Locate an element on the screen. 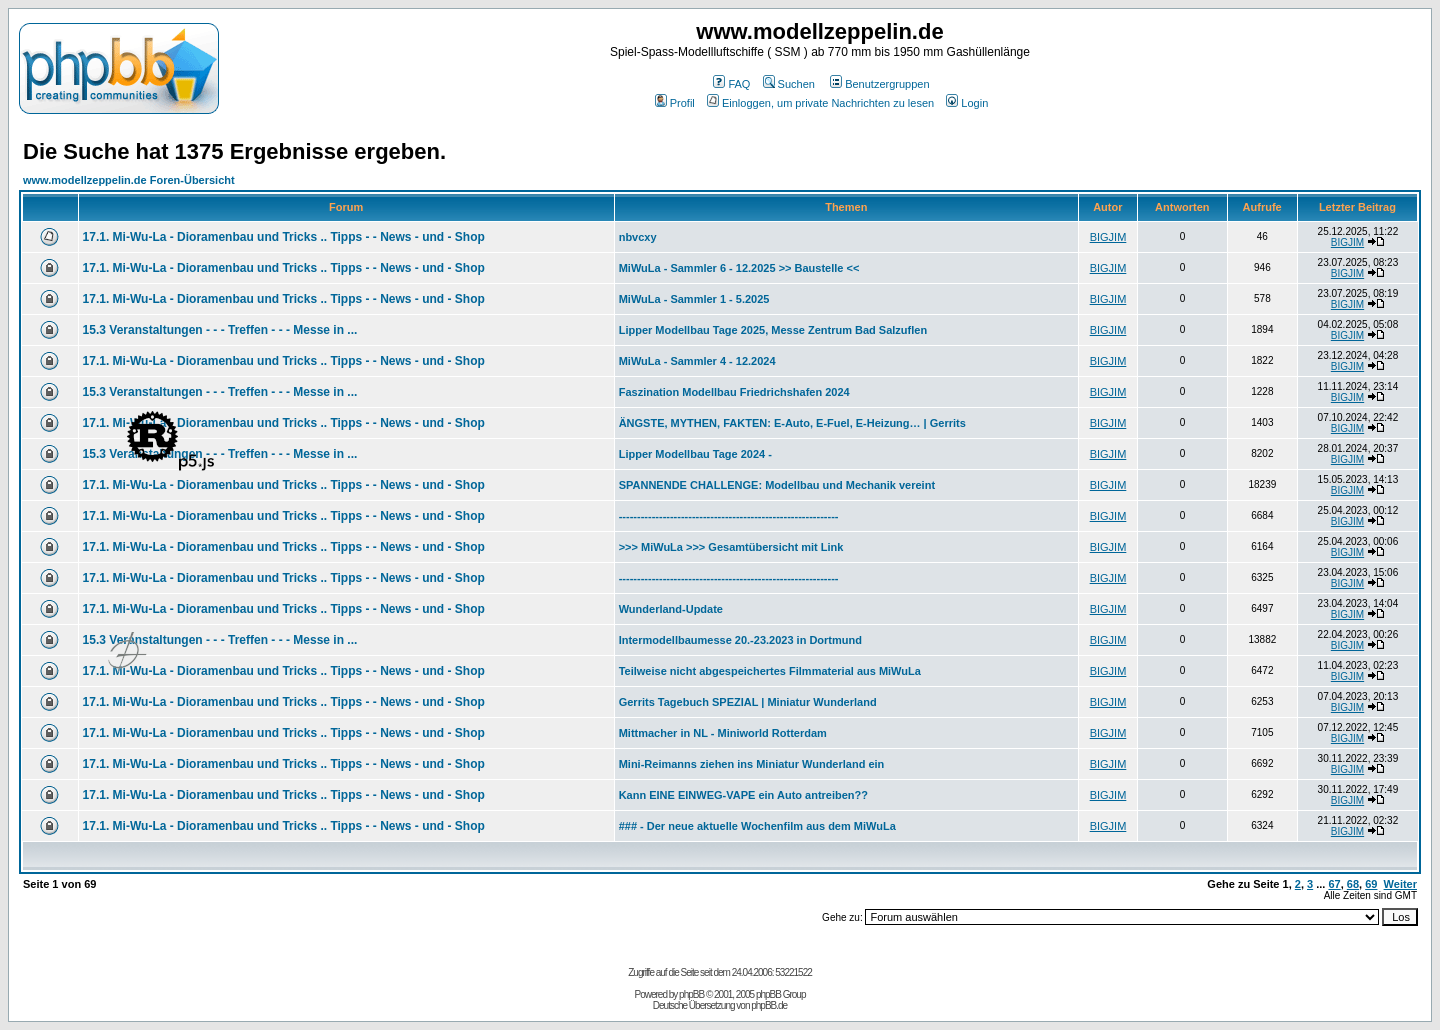 The width and height of the screenshot is (1440, 1030). p5.js creative coding library logo is located at coordinates (196, 462).